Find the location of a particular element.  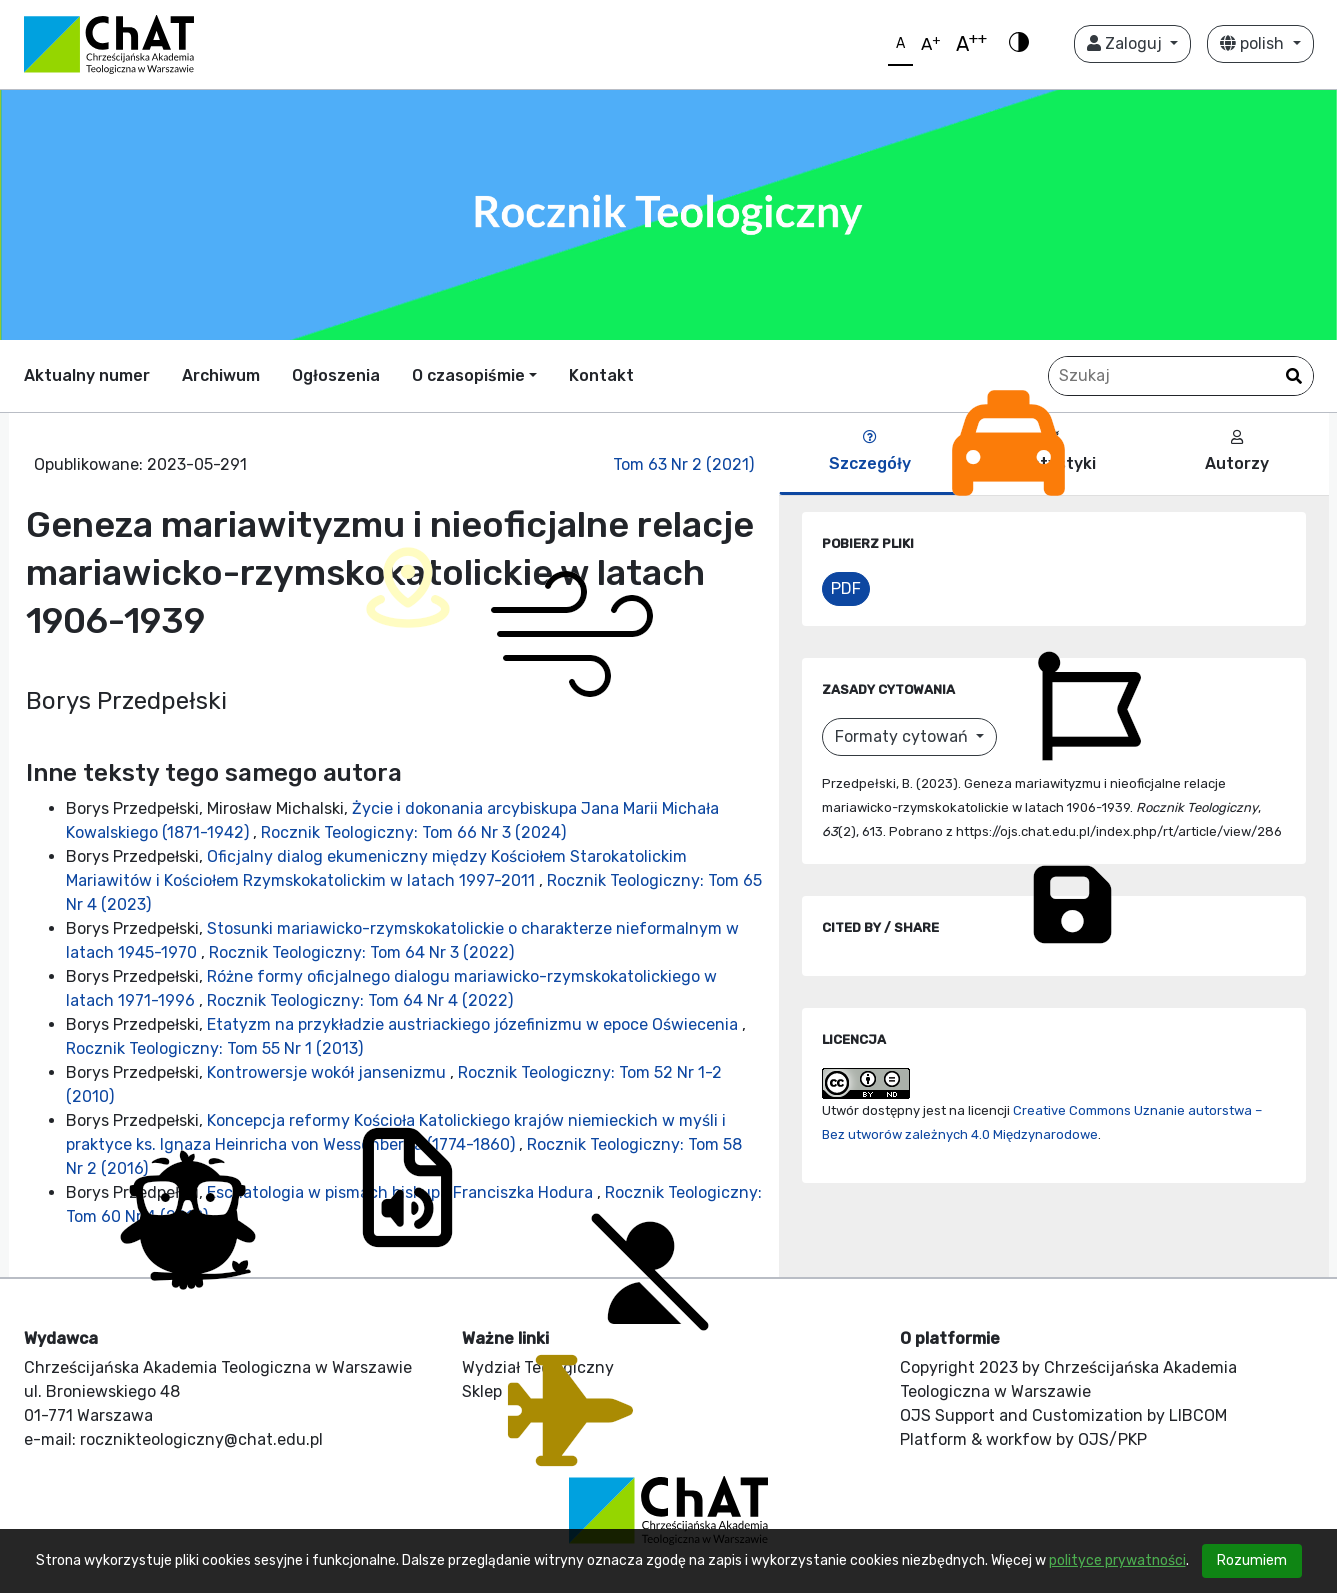

save current file or document is located at coordinates (1072, 904).